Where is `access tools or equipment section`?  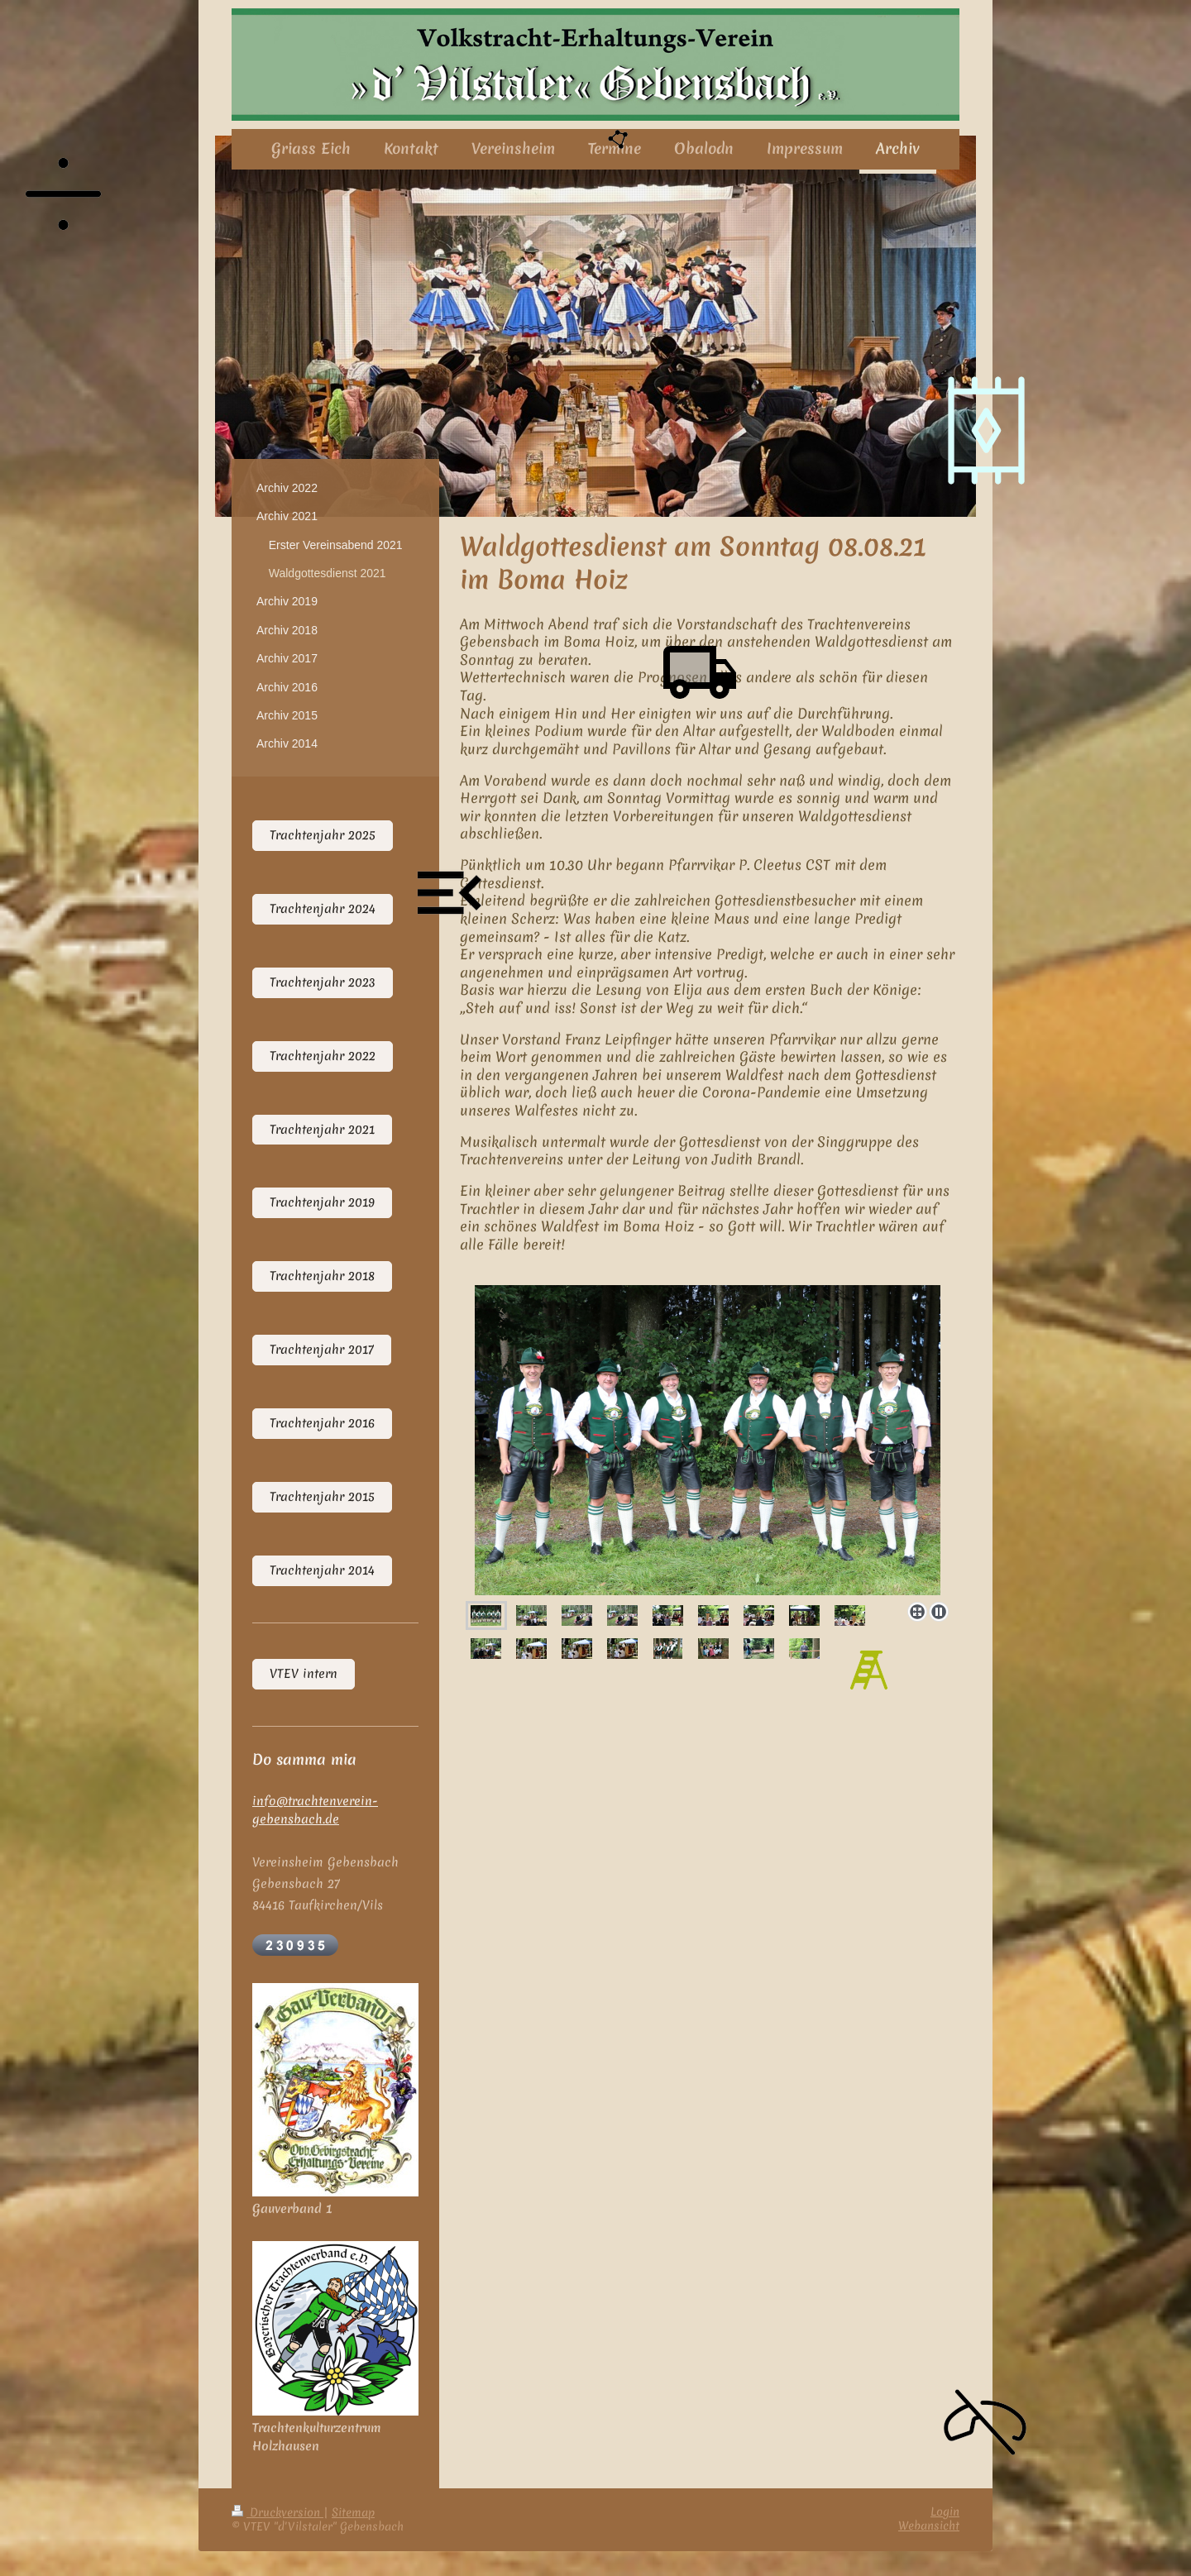 access tools or equipment section is located at coordinates (869, 1670).